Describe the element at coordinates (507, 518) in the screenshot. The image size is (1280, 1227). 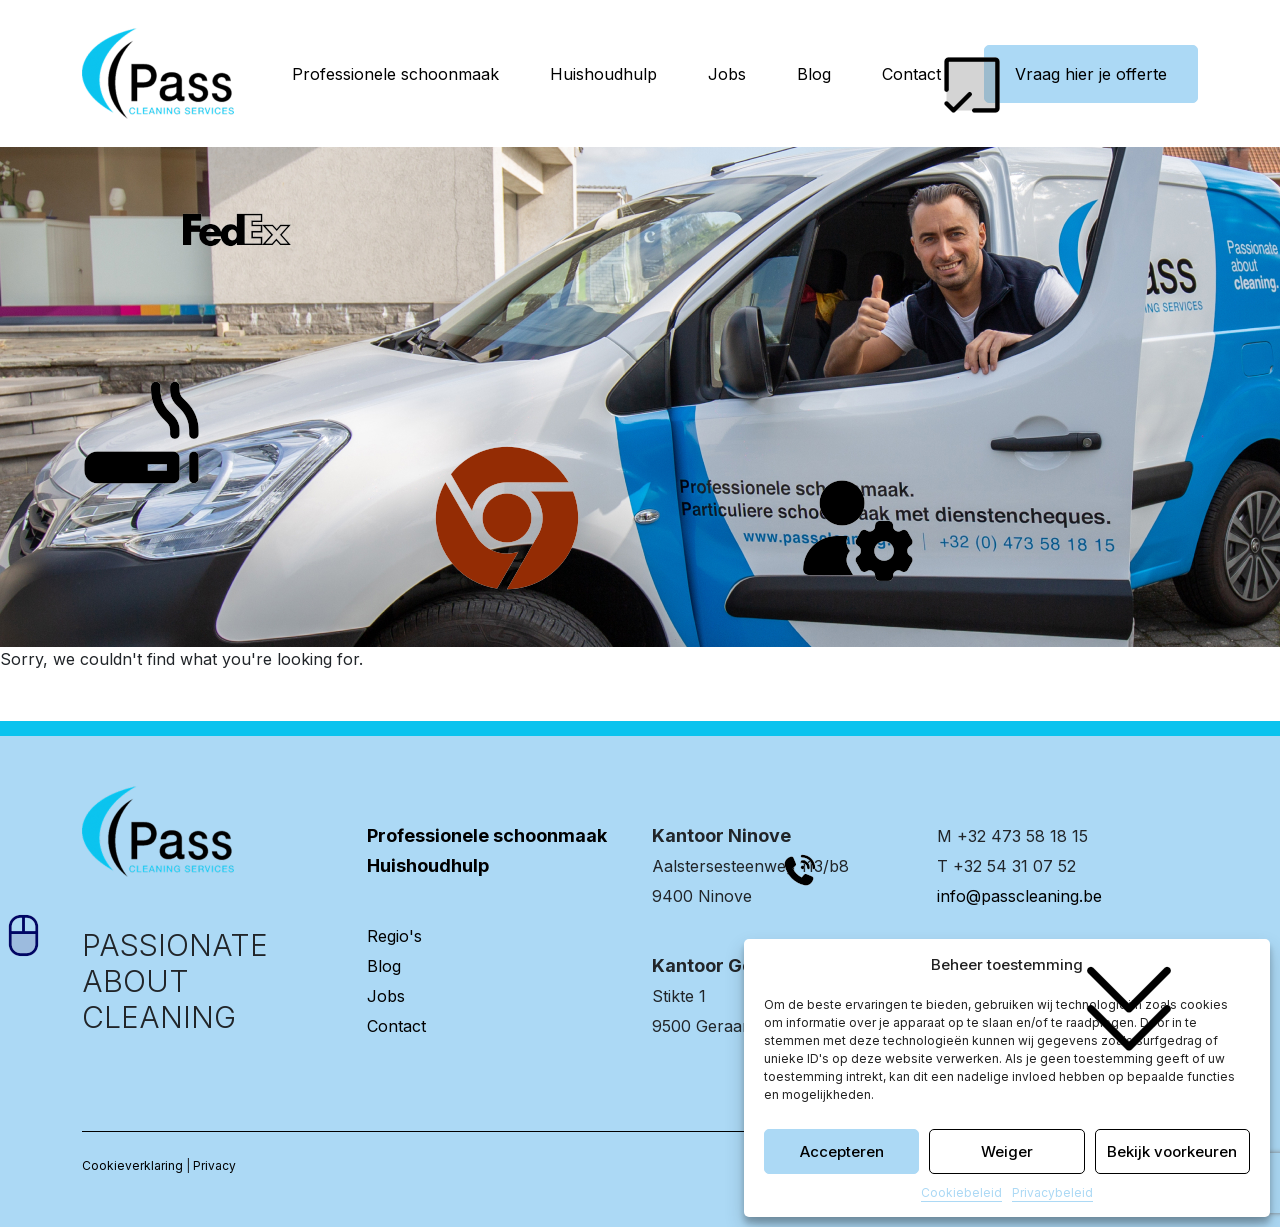
I see `open google chrome browser` at that location.